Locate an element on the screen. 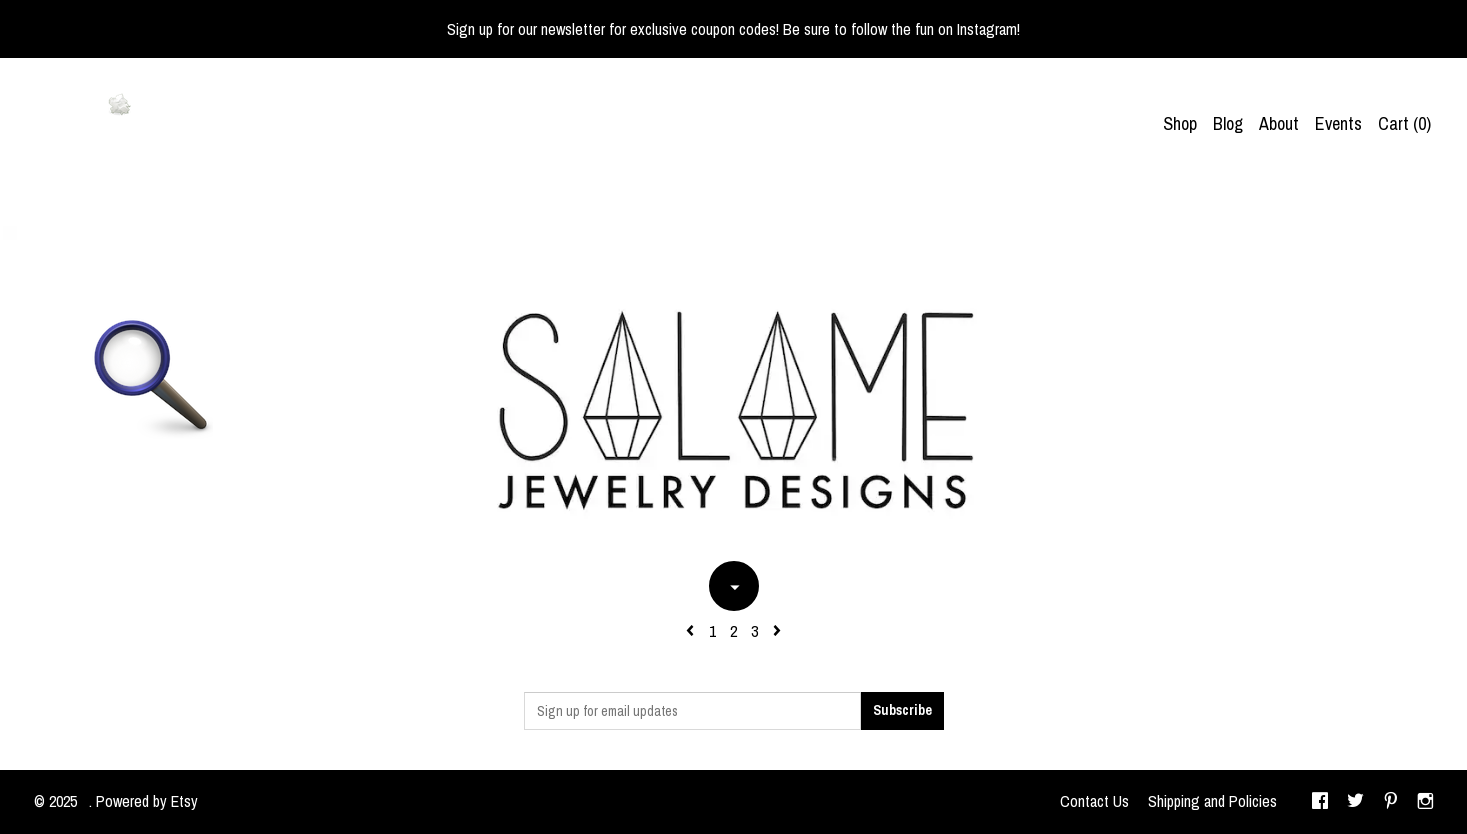  search for items or content is located at coordinates (151, 377).